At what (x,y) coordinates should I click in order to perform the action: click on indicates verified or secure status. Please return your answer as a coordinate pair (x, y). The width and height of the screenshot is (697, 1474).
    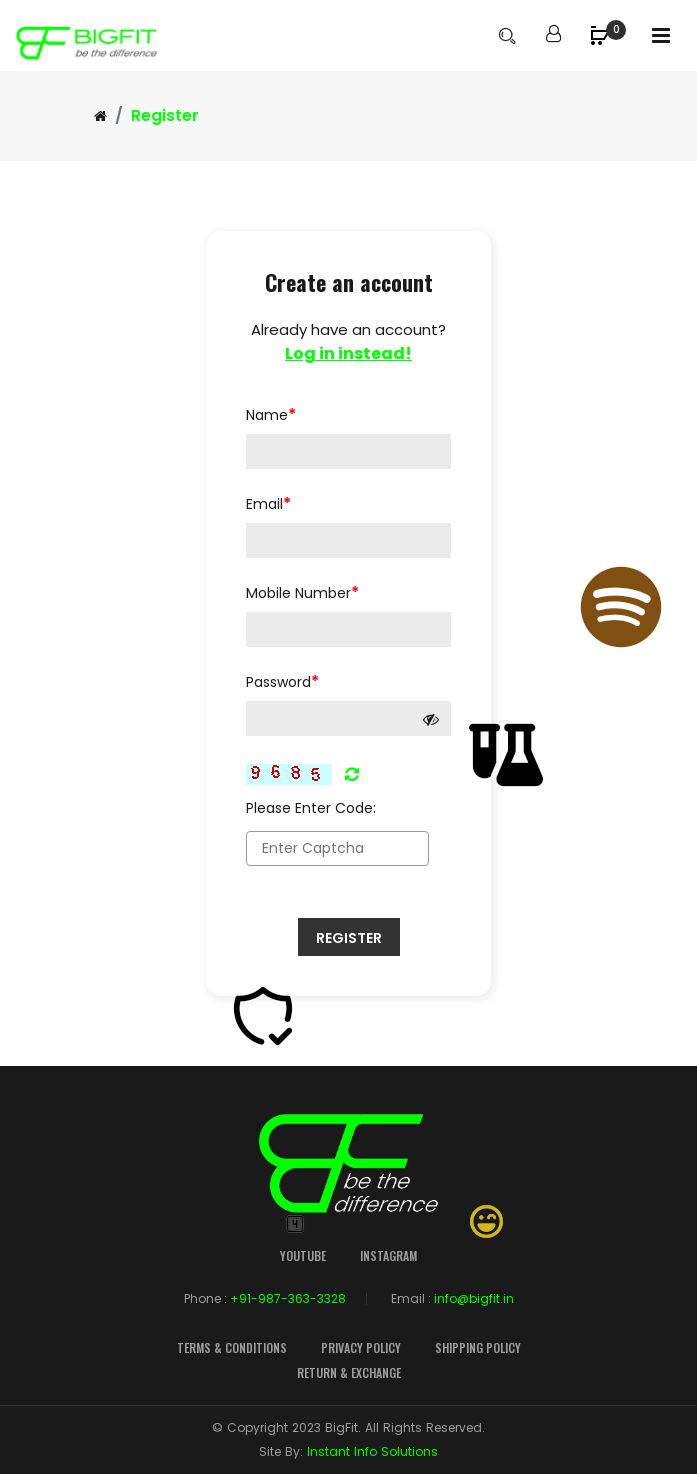
    Looking at the image, I should click on (263, 1016).